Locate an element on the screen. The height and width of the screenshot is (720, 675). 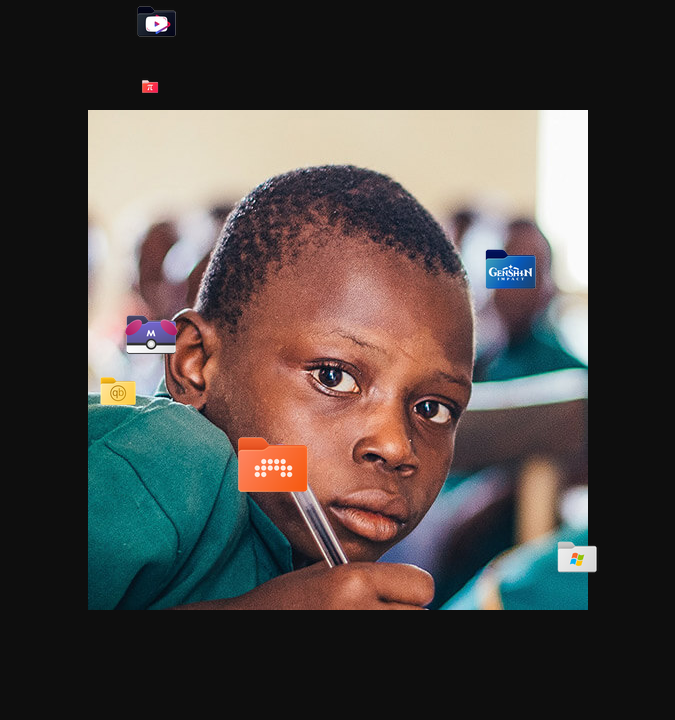
open Bitwig Studio project files folder is located at coordinates (272, 466).